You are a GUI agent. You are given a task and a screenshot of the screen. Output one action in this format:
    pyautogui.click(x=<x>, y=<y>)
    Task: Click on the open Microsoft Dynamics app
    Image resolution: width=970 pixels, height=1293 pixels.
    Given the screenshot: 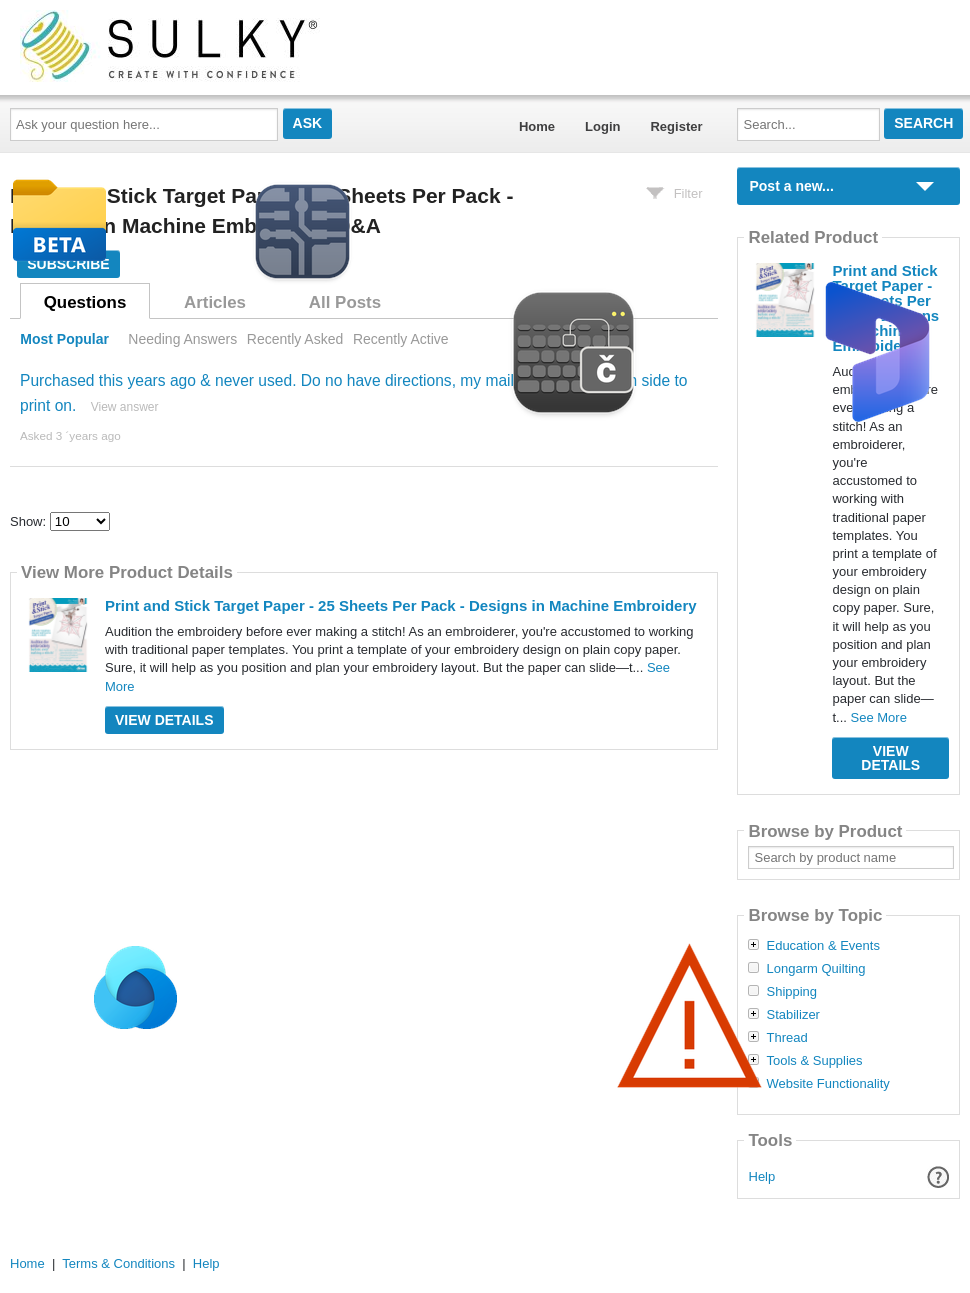 What is the action you would take?
    pyautogui.click(x=879, y=352)
    